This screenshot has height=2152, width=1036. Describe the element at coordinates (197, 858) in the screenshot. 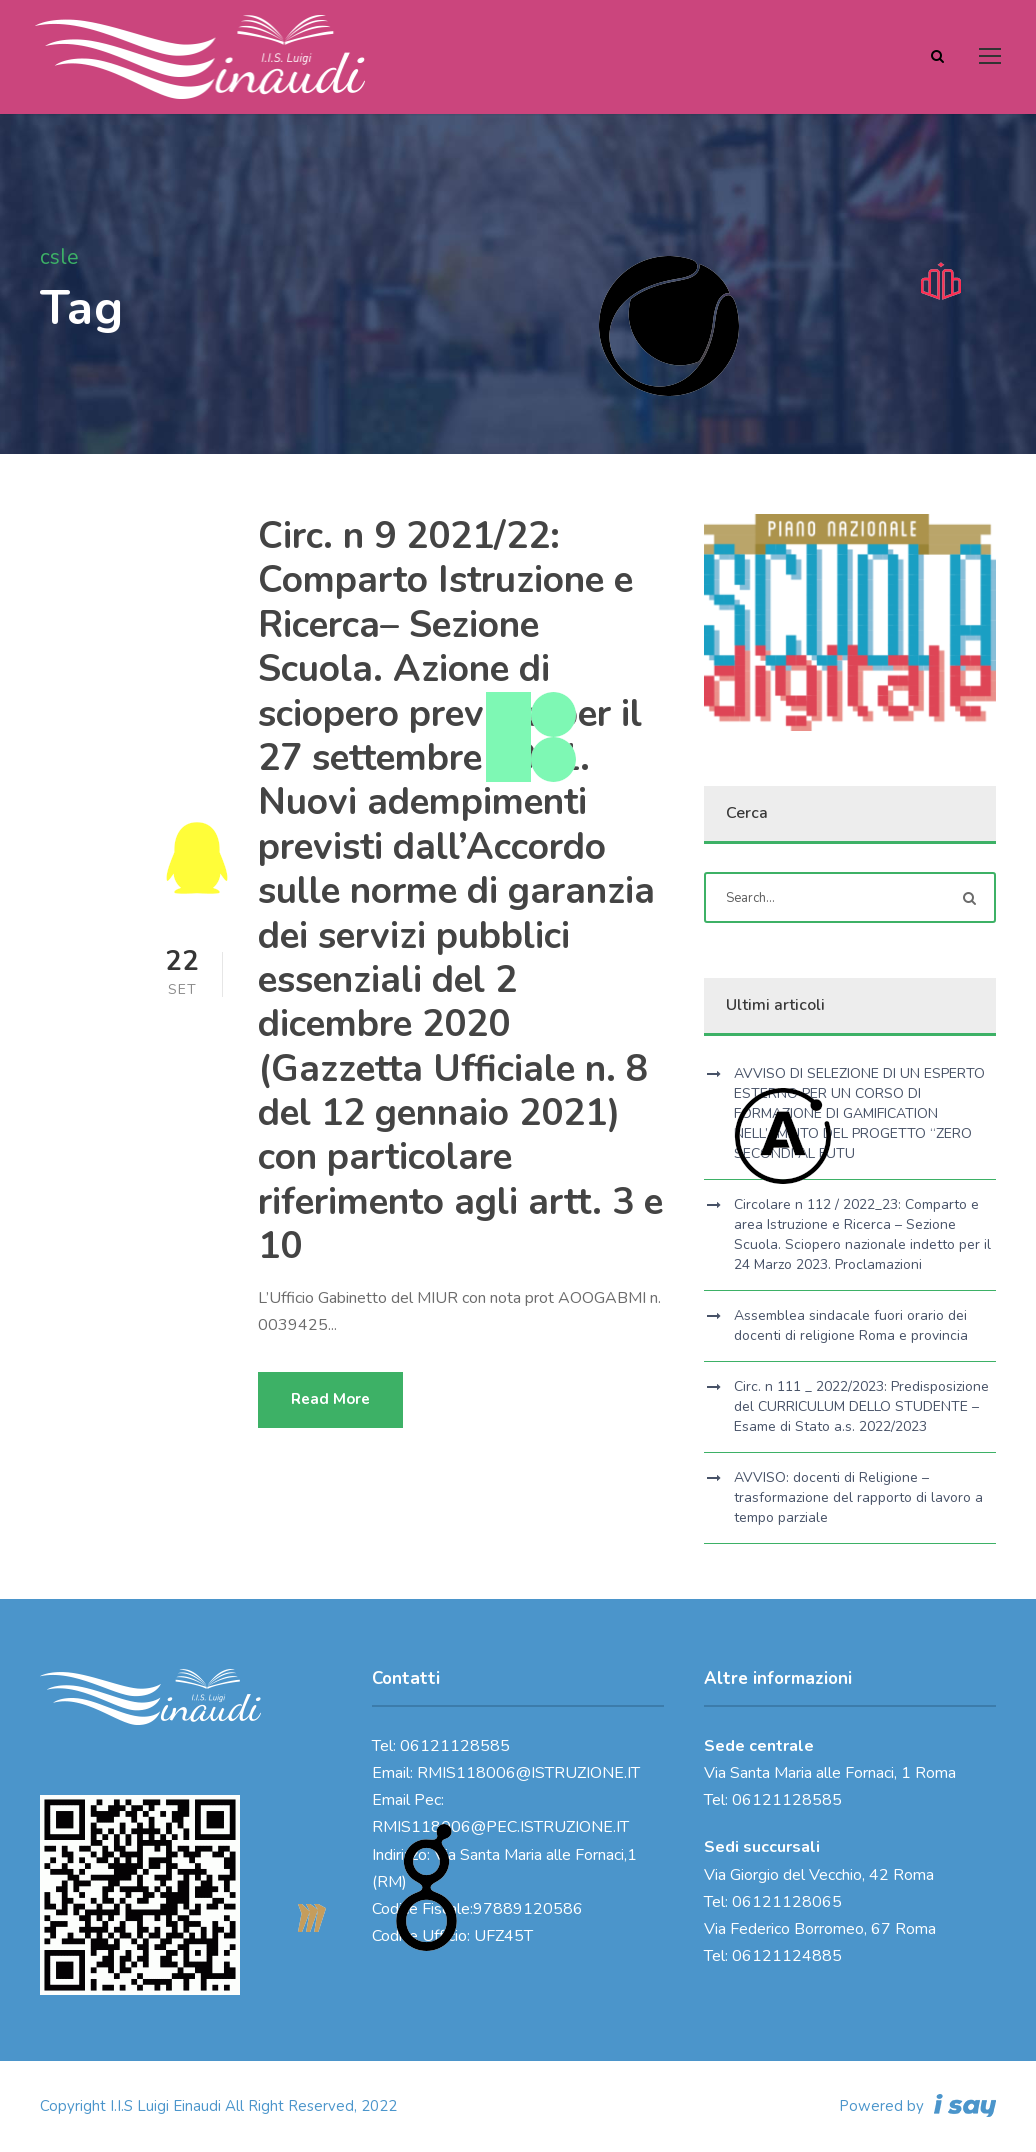

I see `open QQ messenger app` at that location.